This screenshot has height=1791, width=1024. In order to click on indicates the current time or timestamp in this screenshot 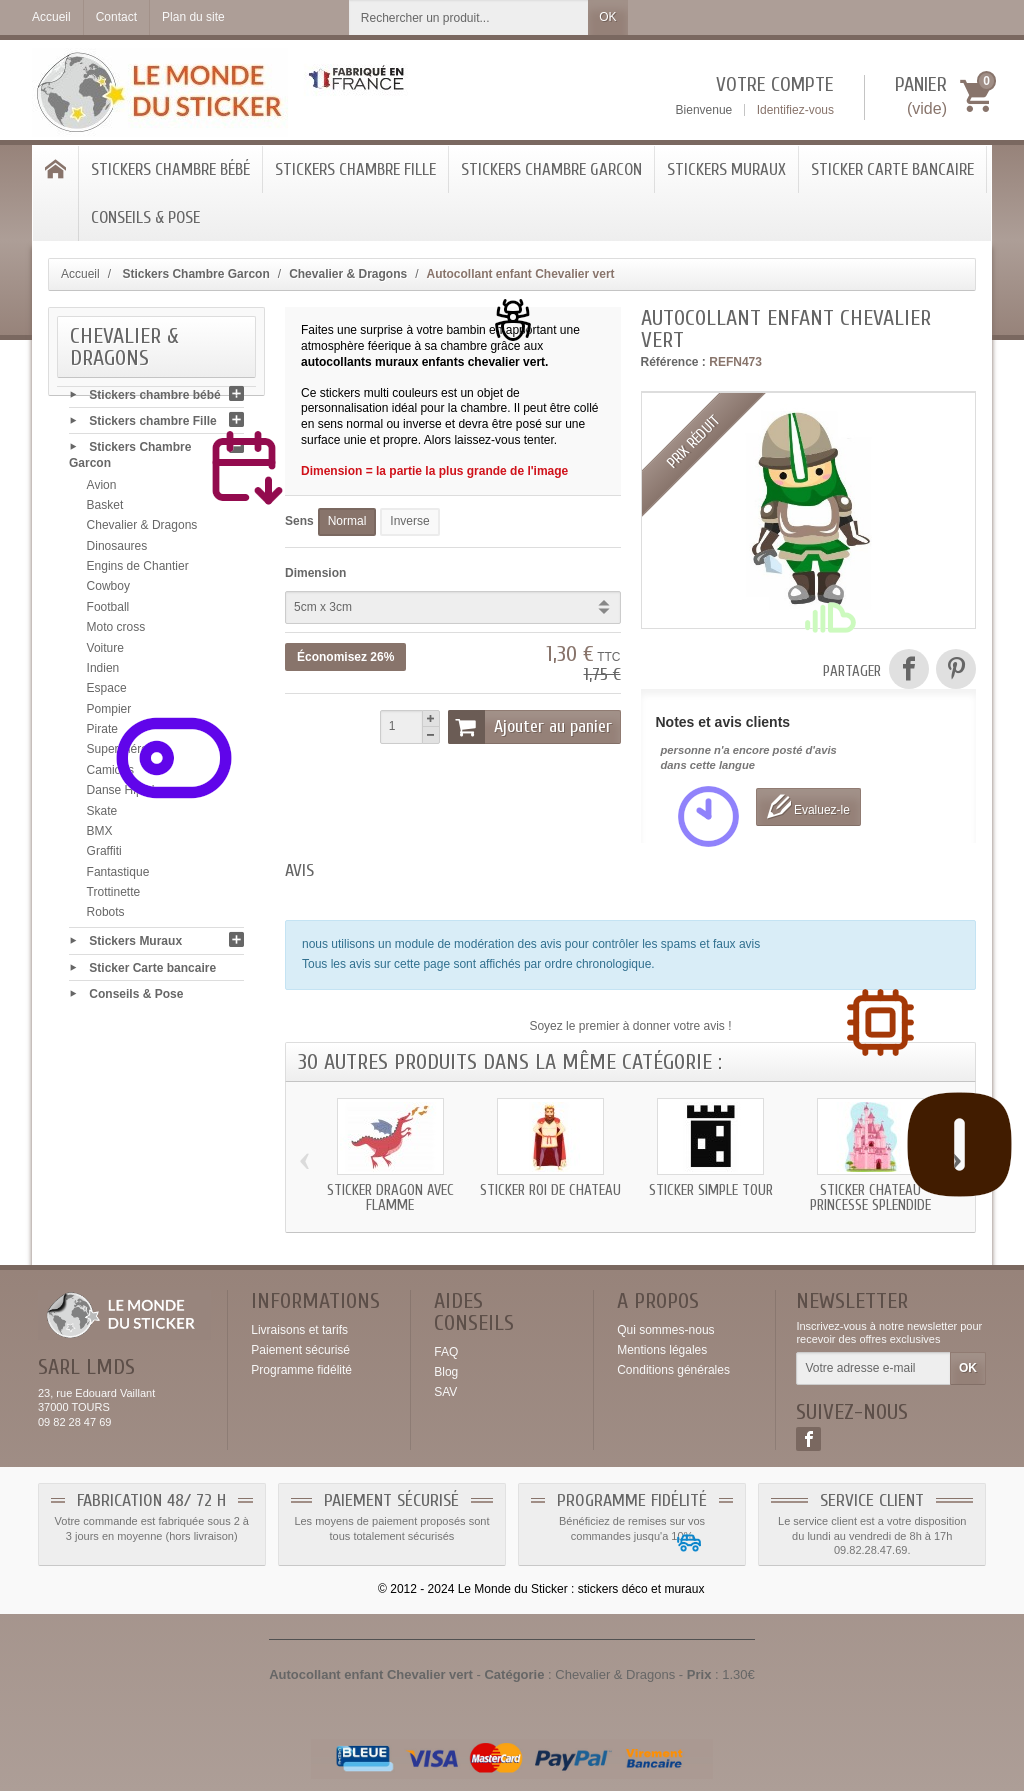, I will do `click(708, 816)`.